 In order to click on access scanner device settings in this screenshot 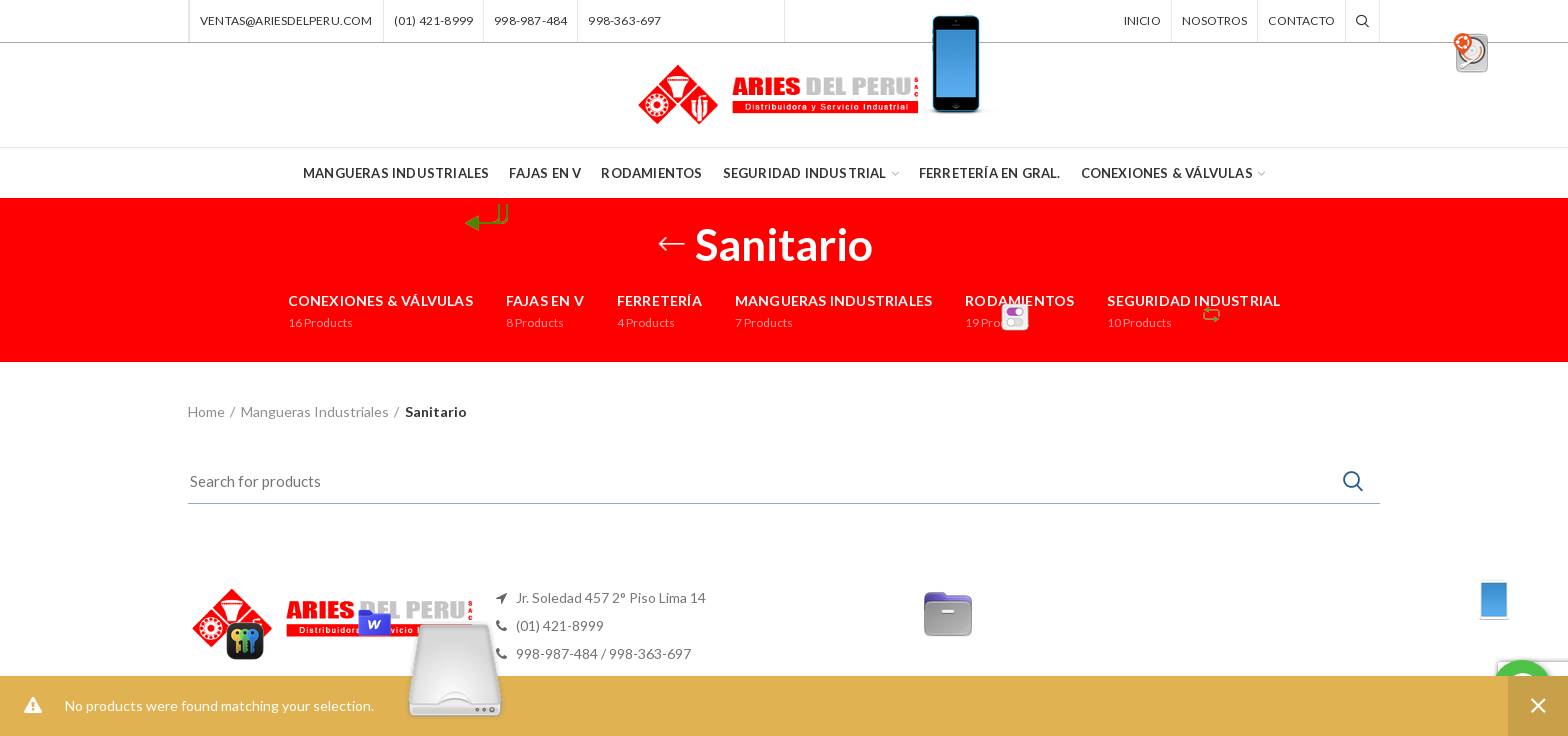, I will do `click(455, 671)`.